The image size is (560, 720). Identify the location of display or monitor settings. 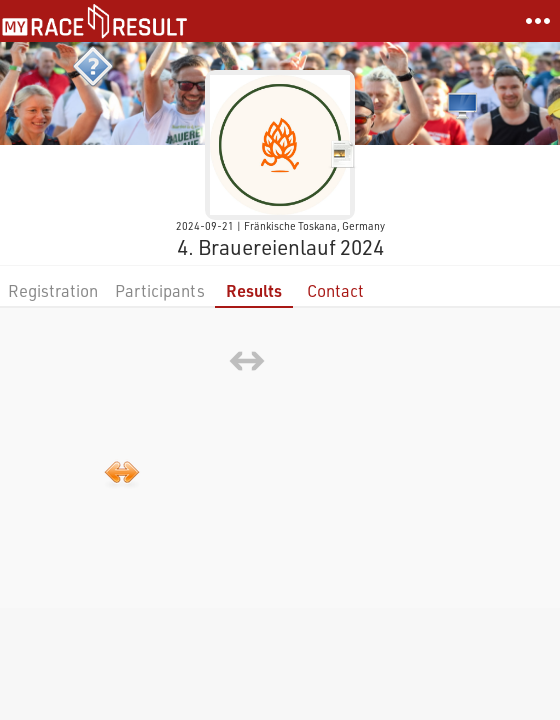
(462, 105).